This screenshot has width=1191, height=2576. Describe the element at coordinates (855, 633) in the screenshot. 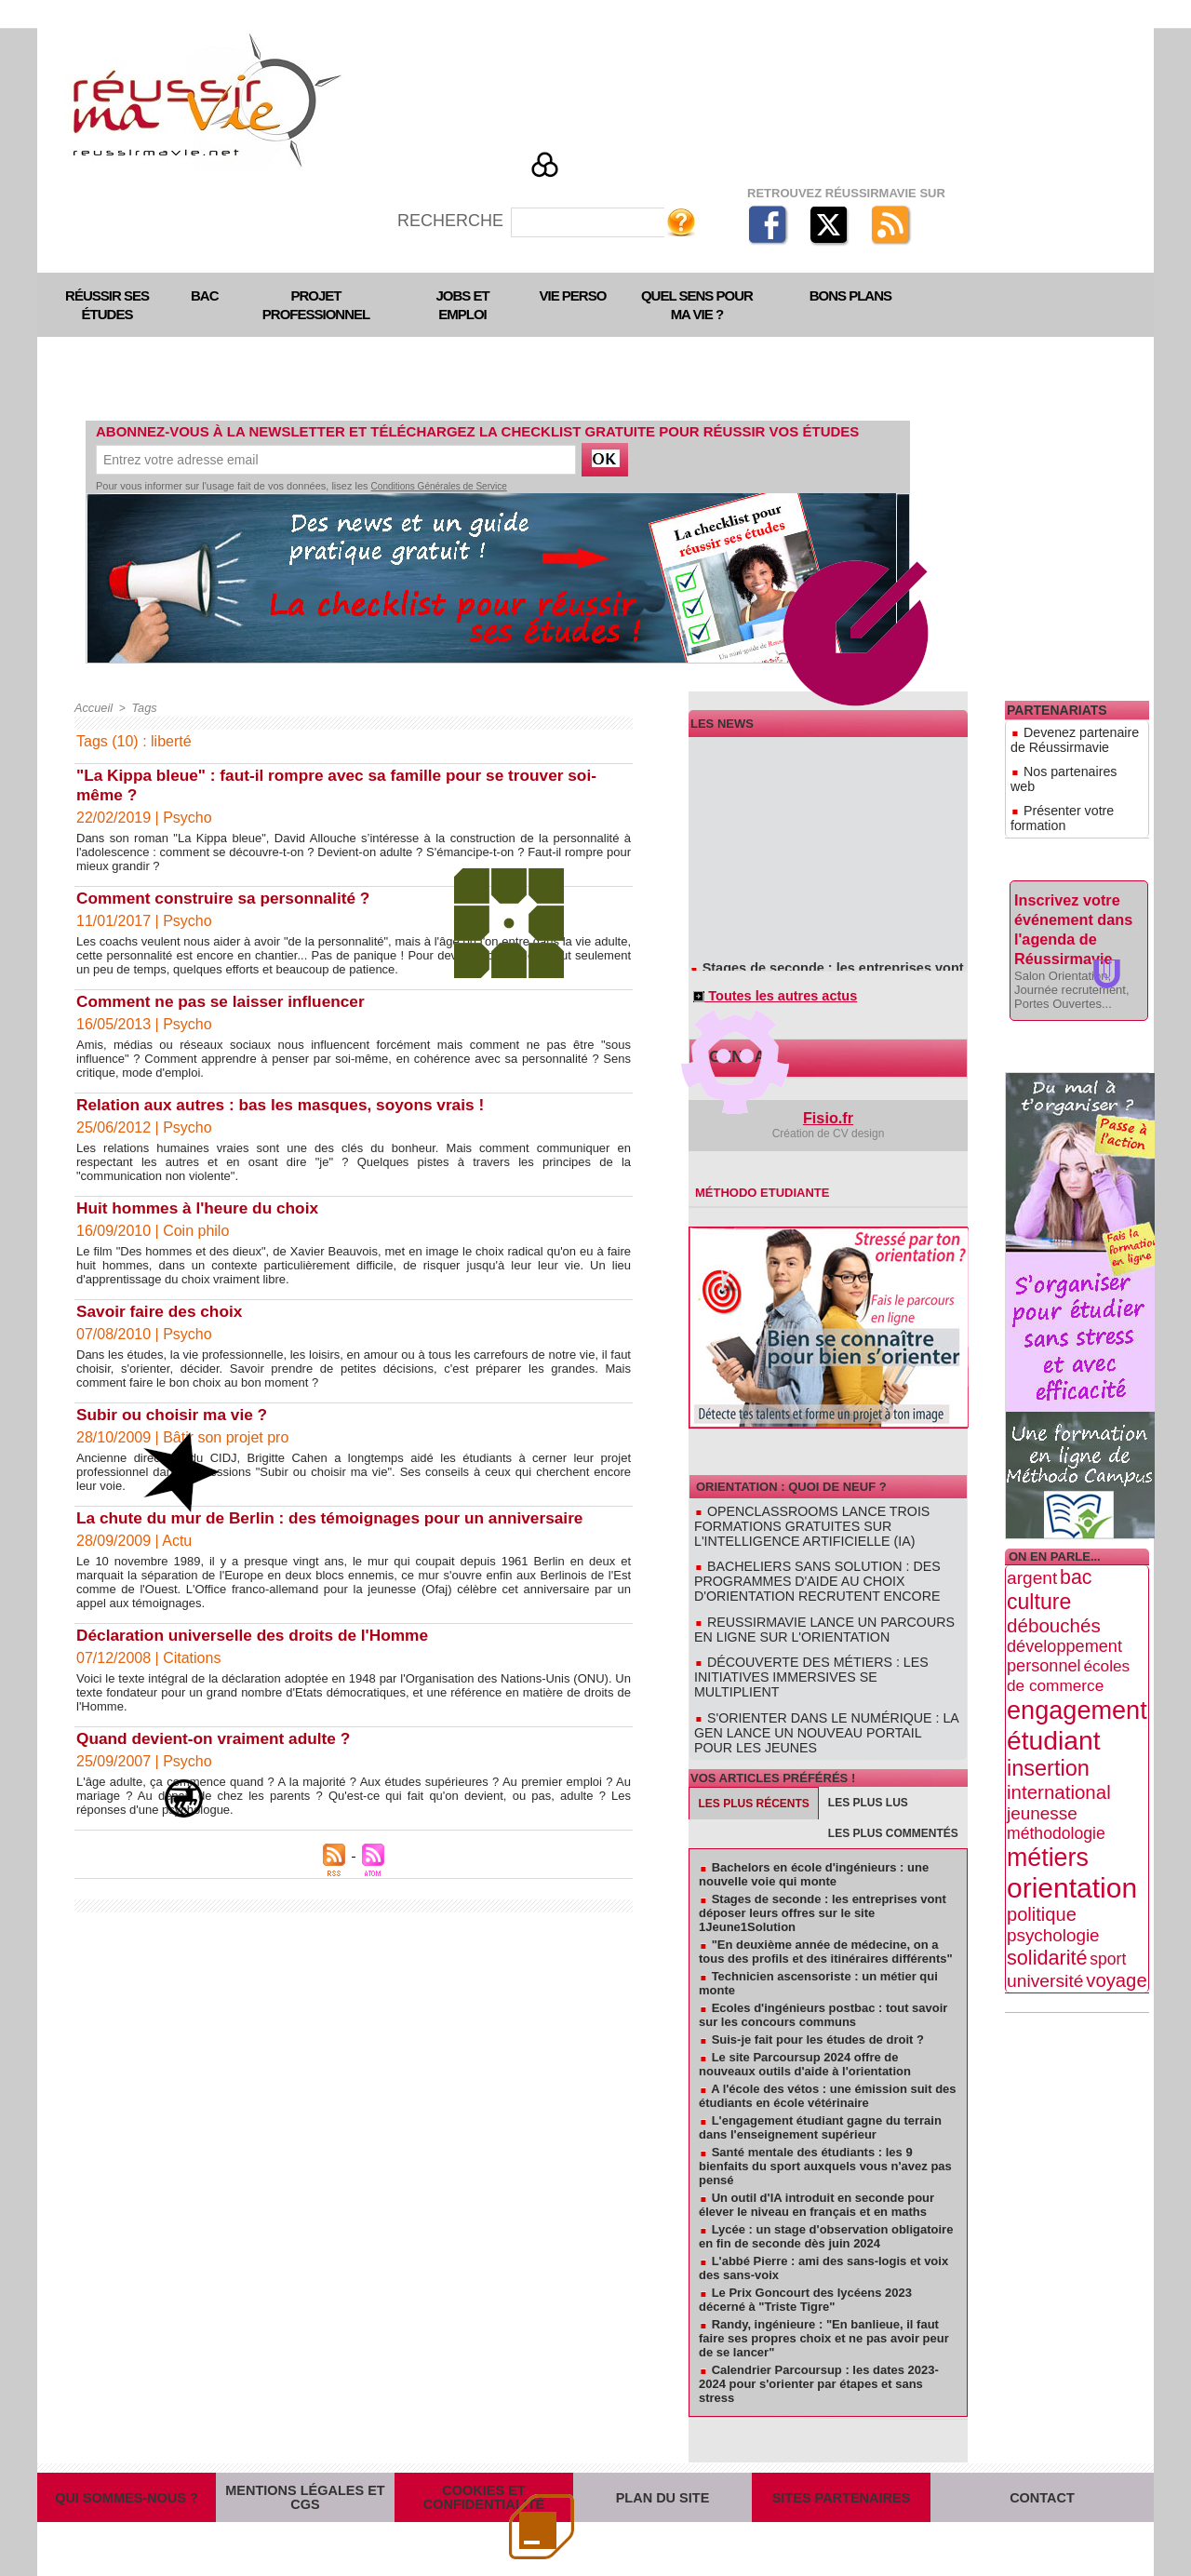

I see `edit your profile` at that location.